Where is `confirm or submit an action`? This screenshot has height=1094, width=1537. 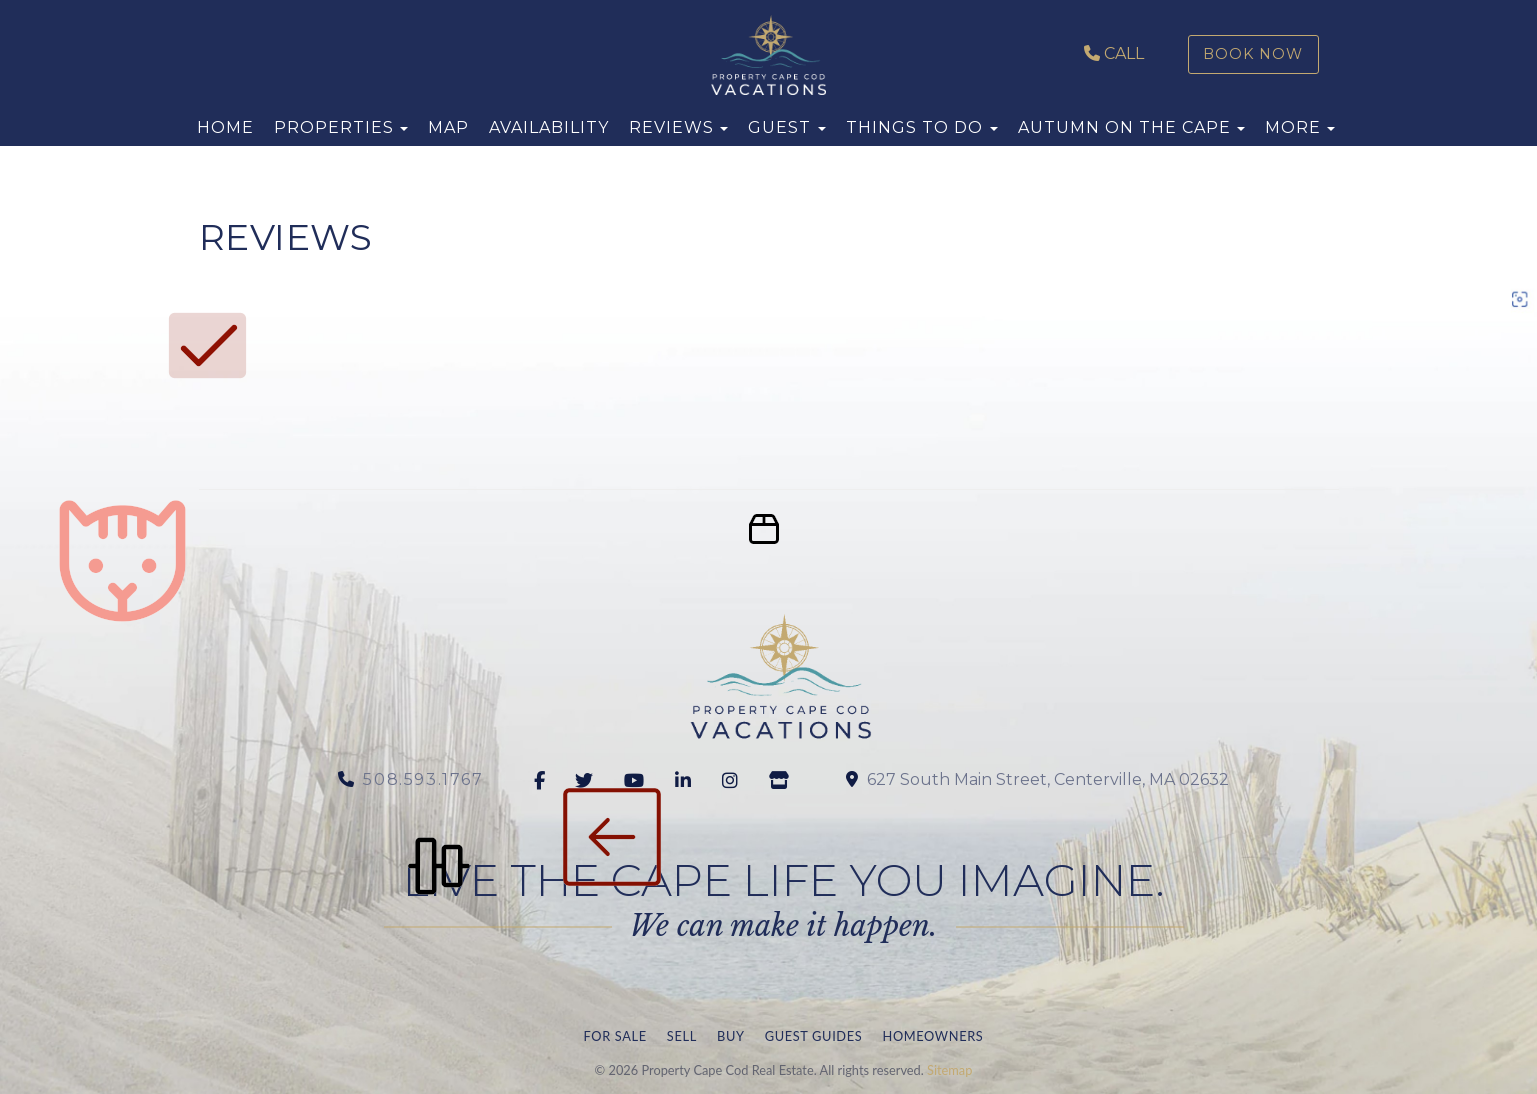
confirm or submit an action is located at coordinates (207, 345).